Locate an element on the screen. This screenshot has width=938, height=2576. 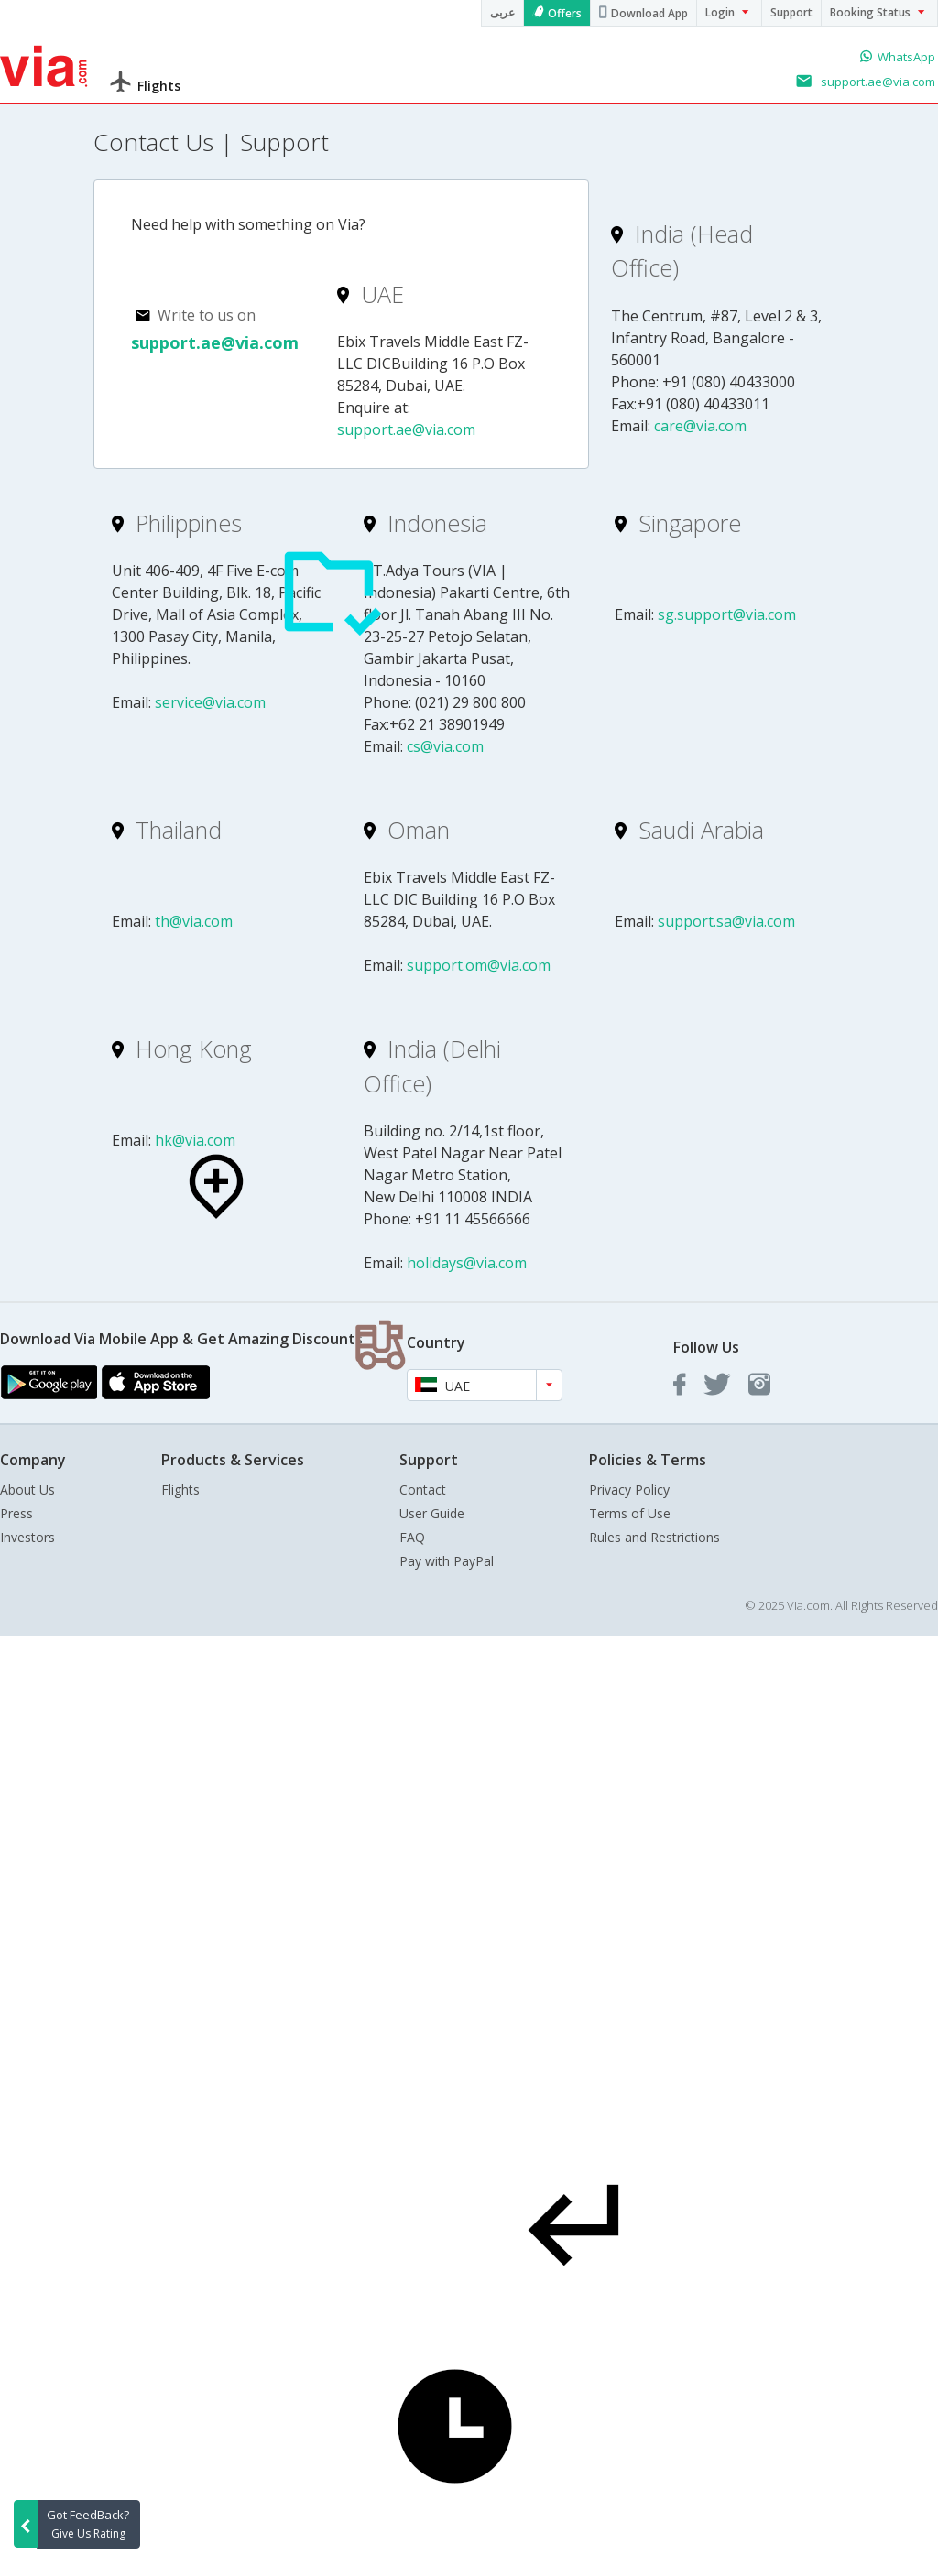
folder successfully verified or approved is located at coordinates (329, 592).